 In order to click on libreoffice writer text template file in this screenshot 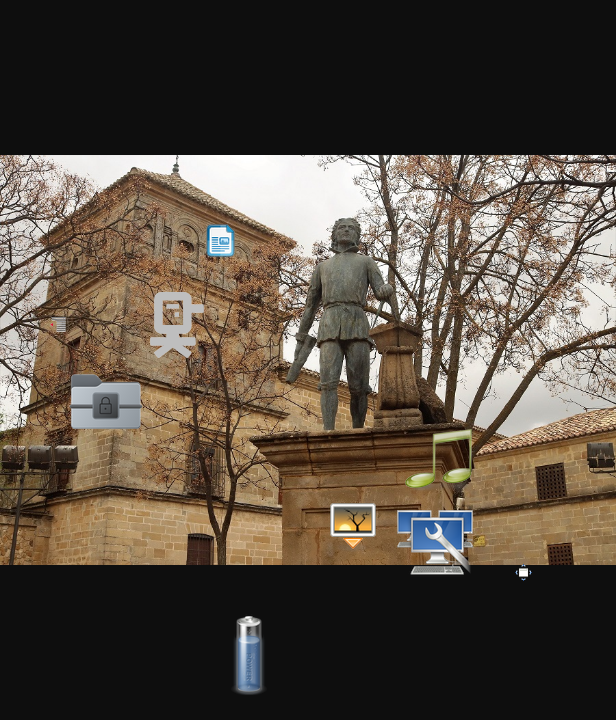, I will do `click(220, 240)`.